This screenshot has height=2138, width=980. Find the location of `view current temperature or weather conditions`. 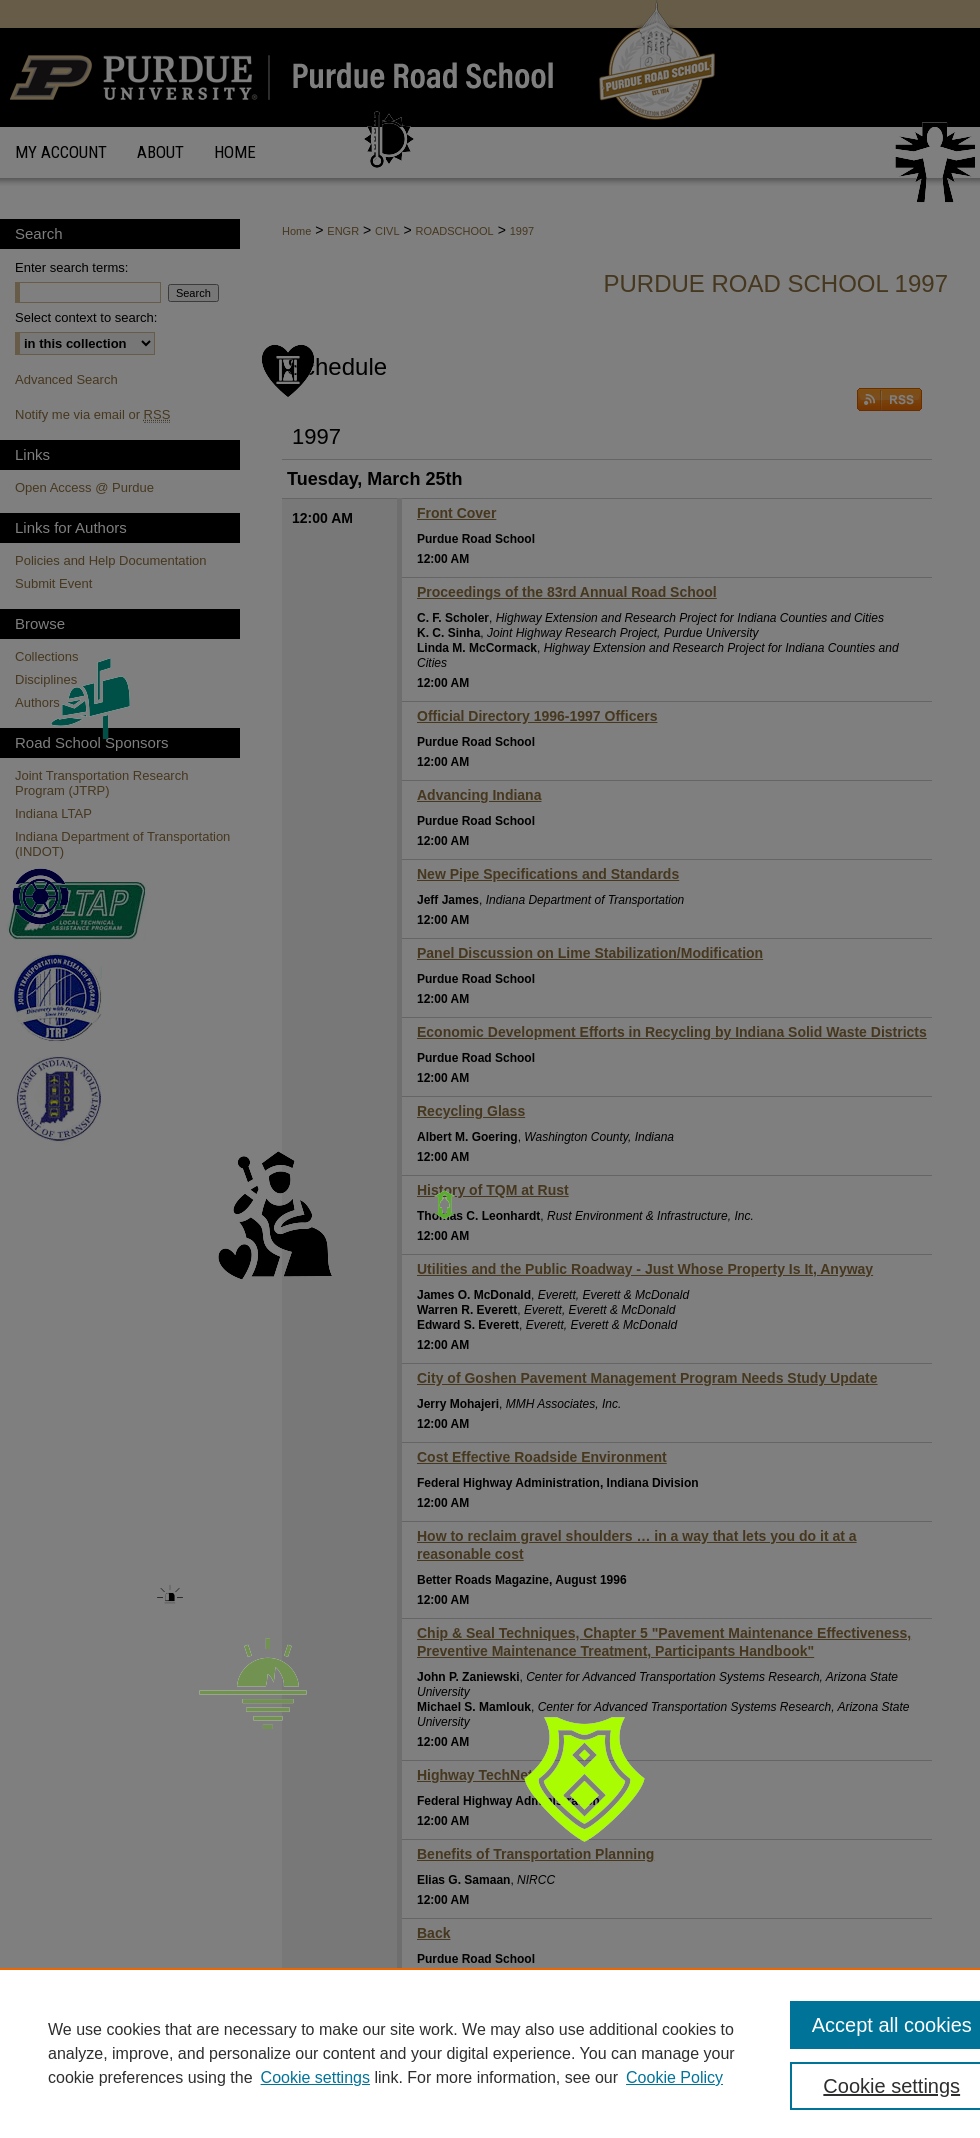

view current temperature or weather conditions is located at coordinates (389, 139).